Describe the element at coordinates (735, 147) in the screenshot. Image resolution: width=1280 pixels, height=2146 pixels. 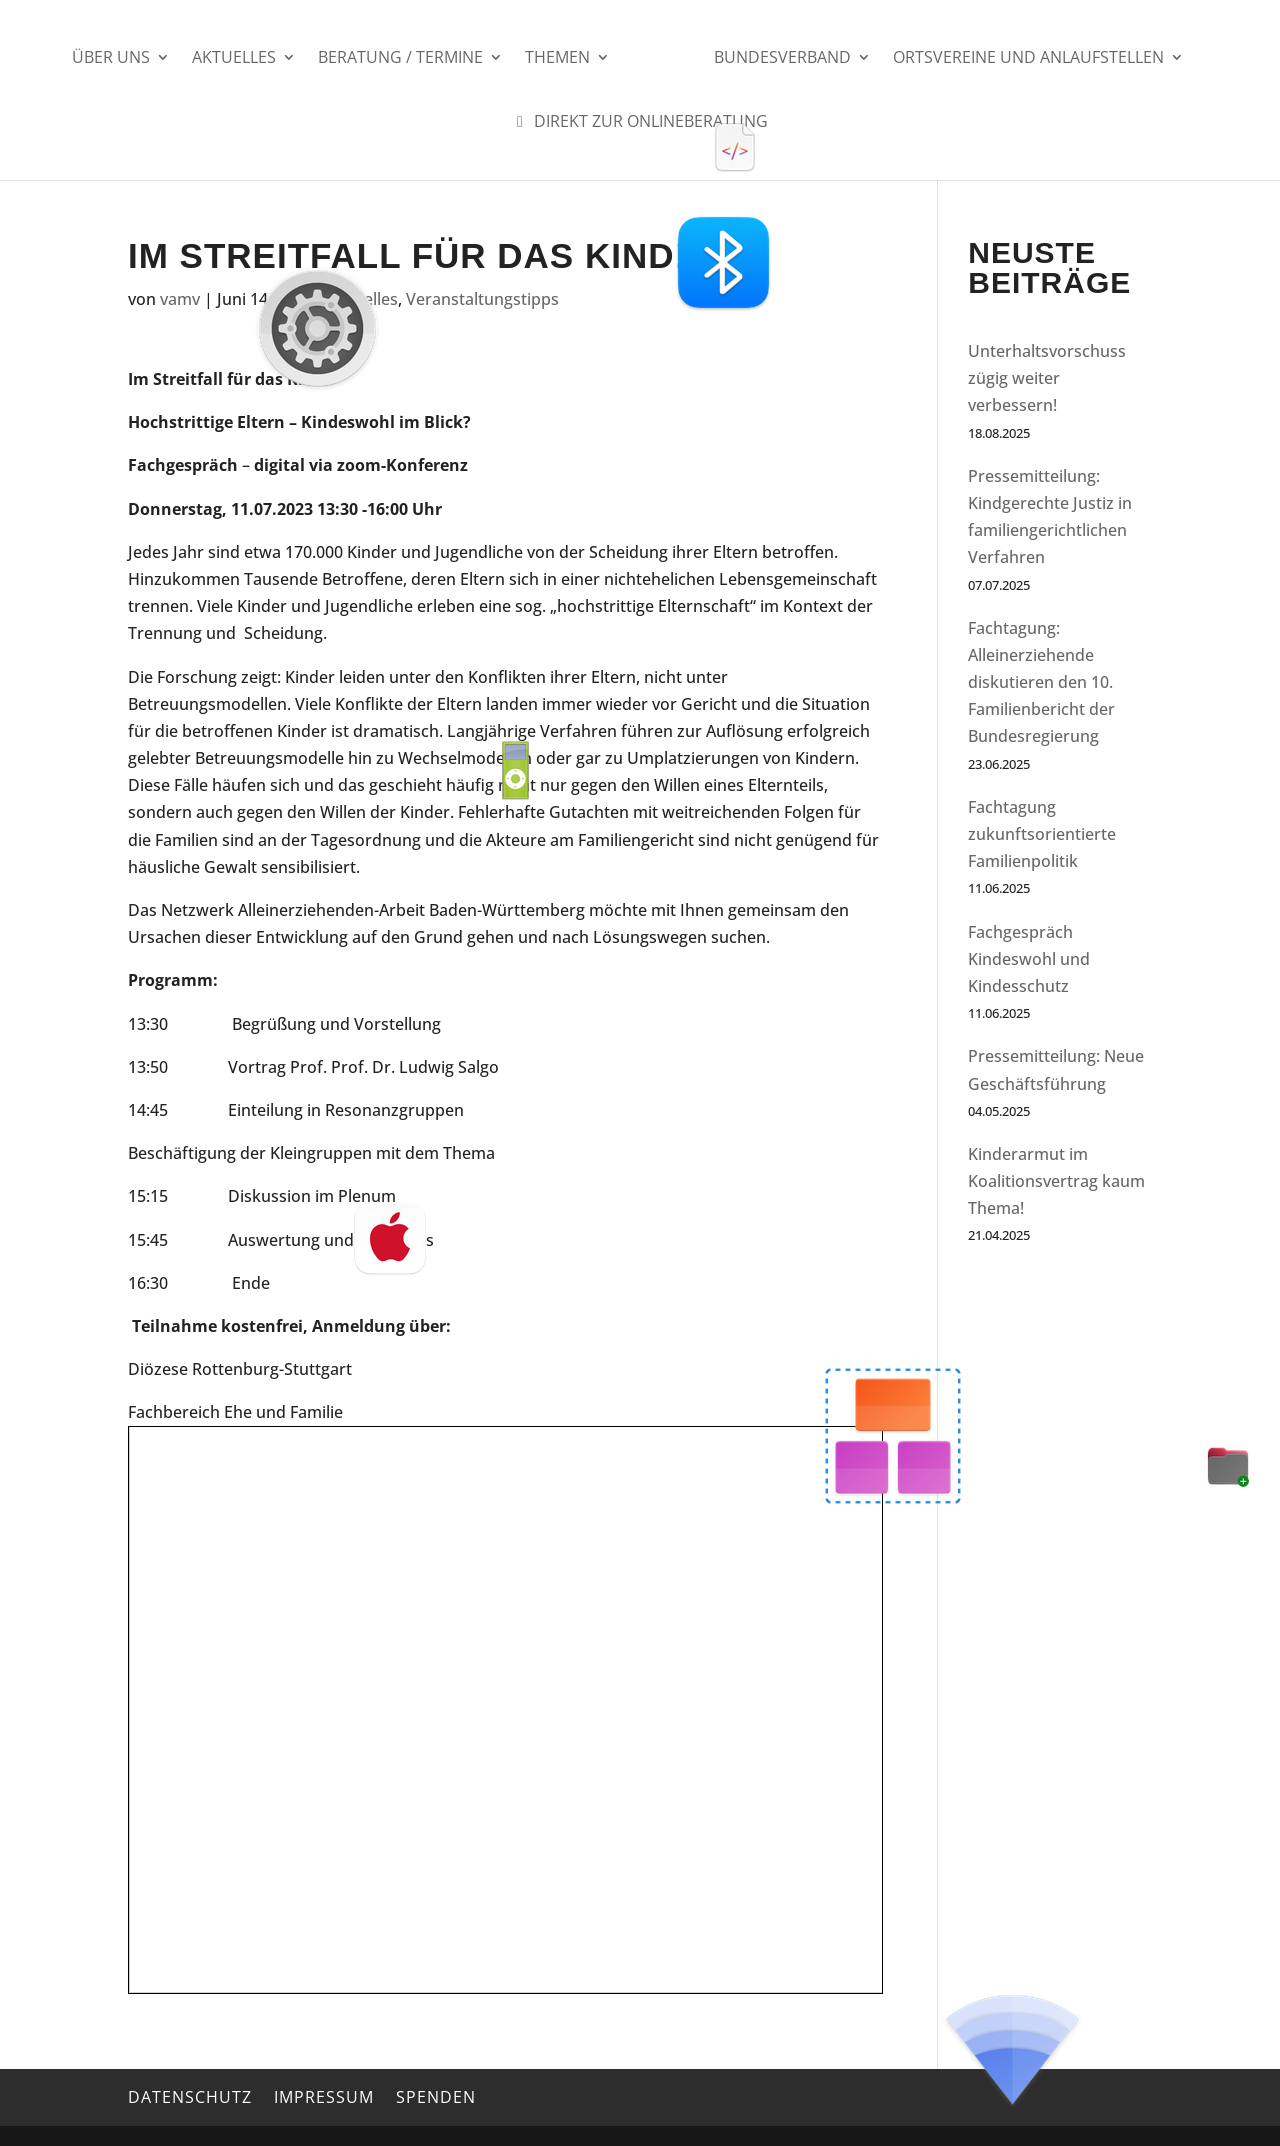
I see `a maven xml configuration file` at that location.